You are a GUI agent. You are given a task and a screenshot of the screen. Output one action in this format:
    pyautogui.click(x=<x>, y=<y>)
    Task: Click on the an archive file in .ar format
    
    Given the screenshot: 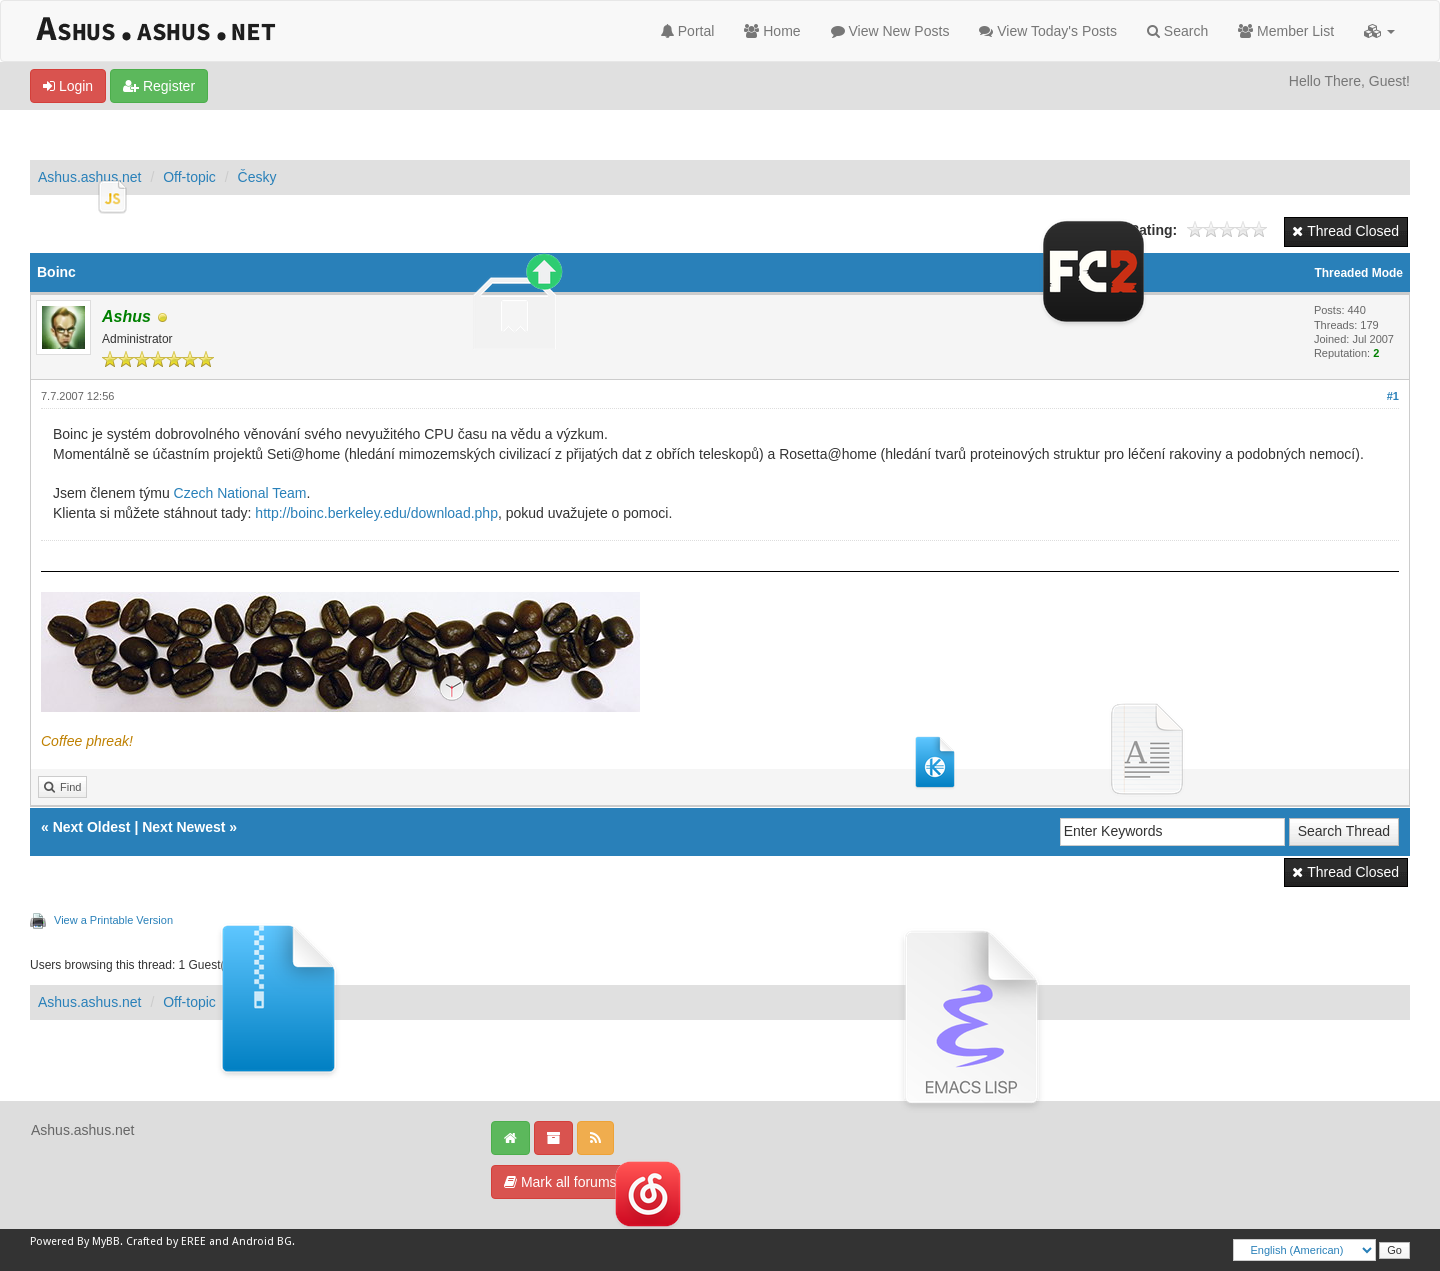 What is the action you would take?
    pyautogui.click(x=278, y=1001)
    